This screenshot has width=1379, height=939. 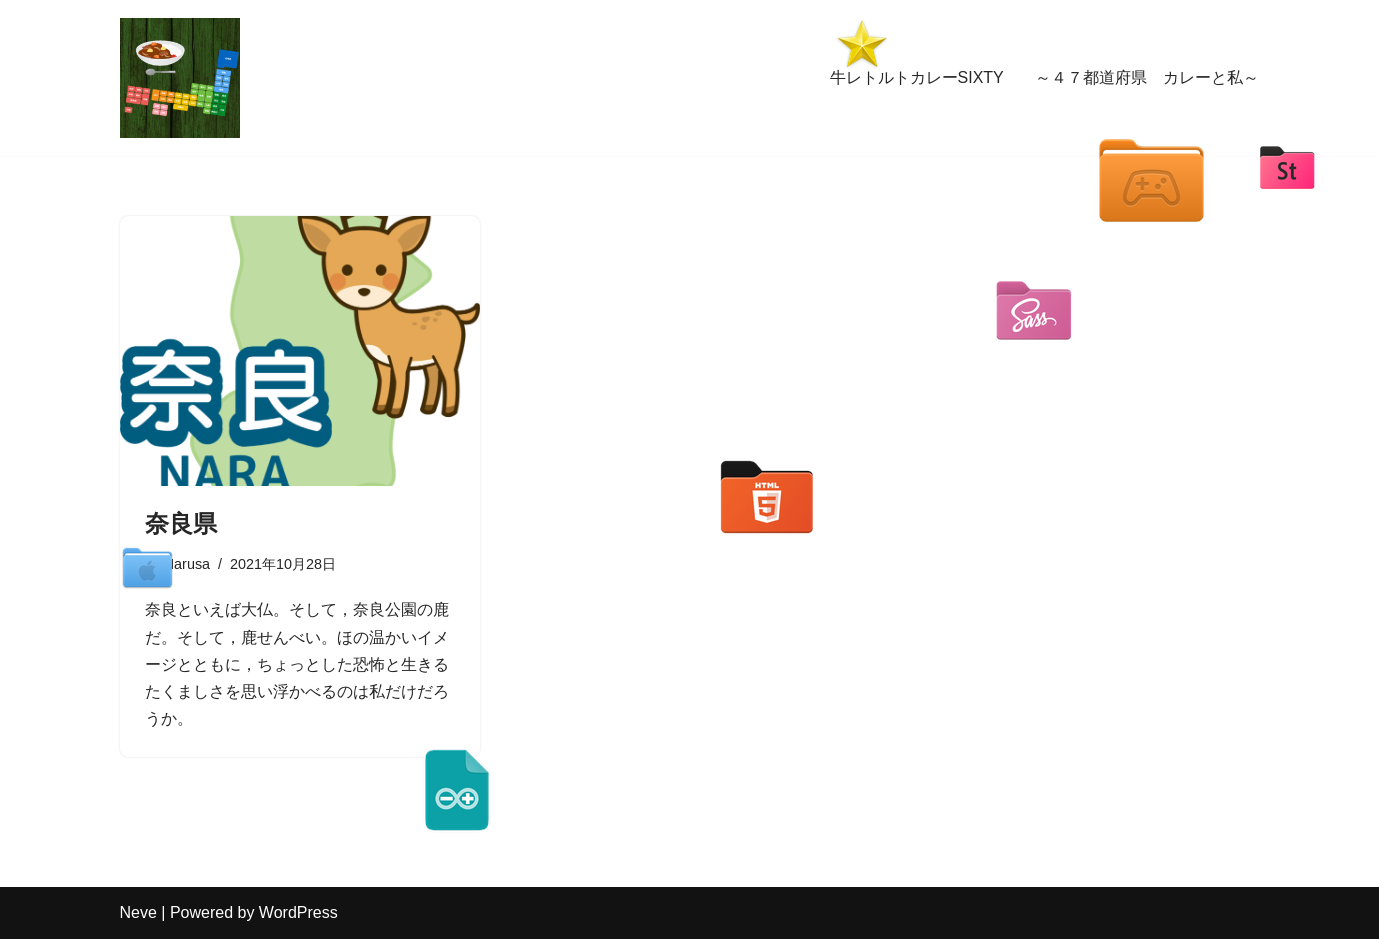 I want to click on open apple system folder, so click(x=147, y=567).